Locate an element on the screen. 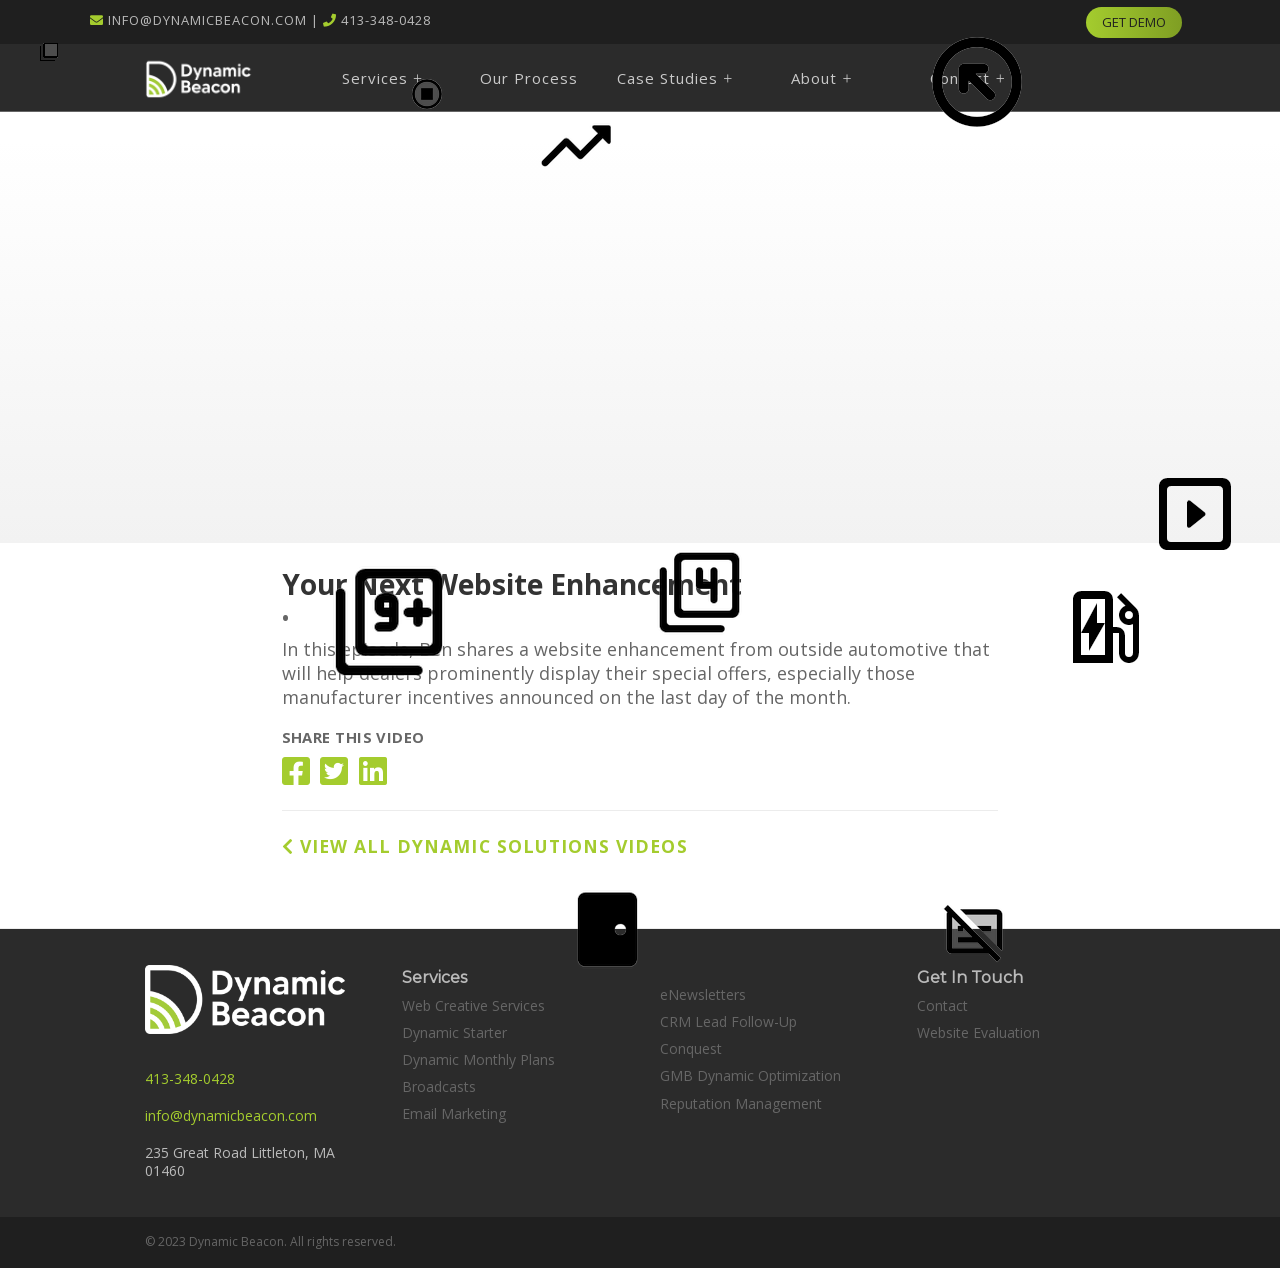 The height and width of the screenshot is (1268, 1280). turn off subtitles or closed captions is located at coordinates (974, 931).